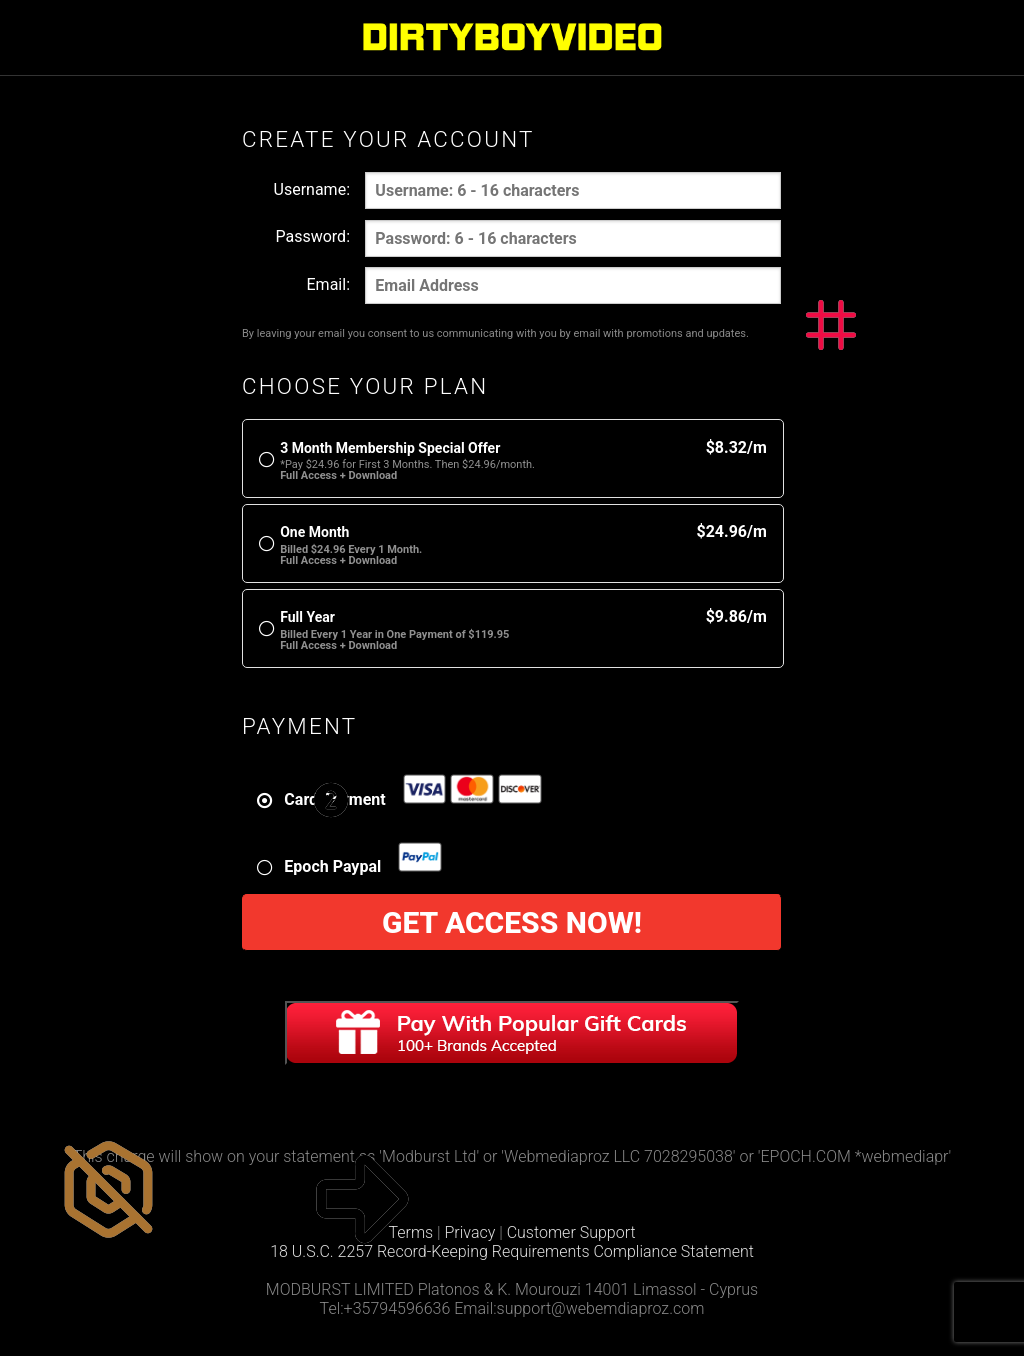 This screenshot has width=1024, height=1356. Describe the element at coordinates (831, 325) in the screenshot. I see `view items in grid layout` at that location.